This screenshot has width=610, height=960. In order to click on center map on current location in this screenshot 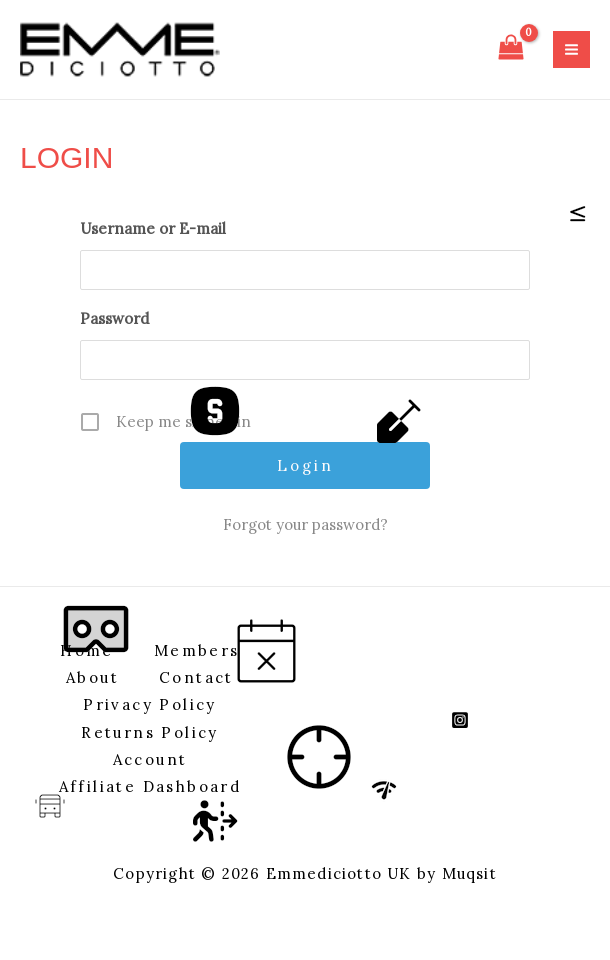, I will do `click(319, 757)`.